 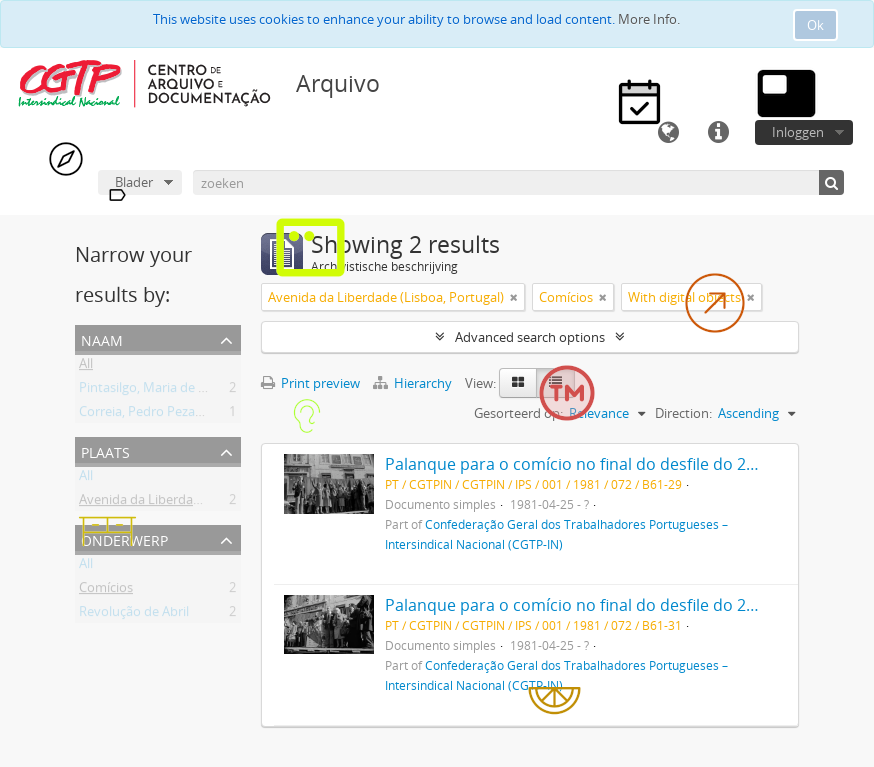 What do you see at coordinates (715, 303) in the screenshot?
I see `open link in new tab or window` at bounding box center [715, 303].